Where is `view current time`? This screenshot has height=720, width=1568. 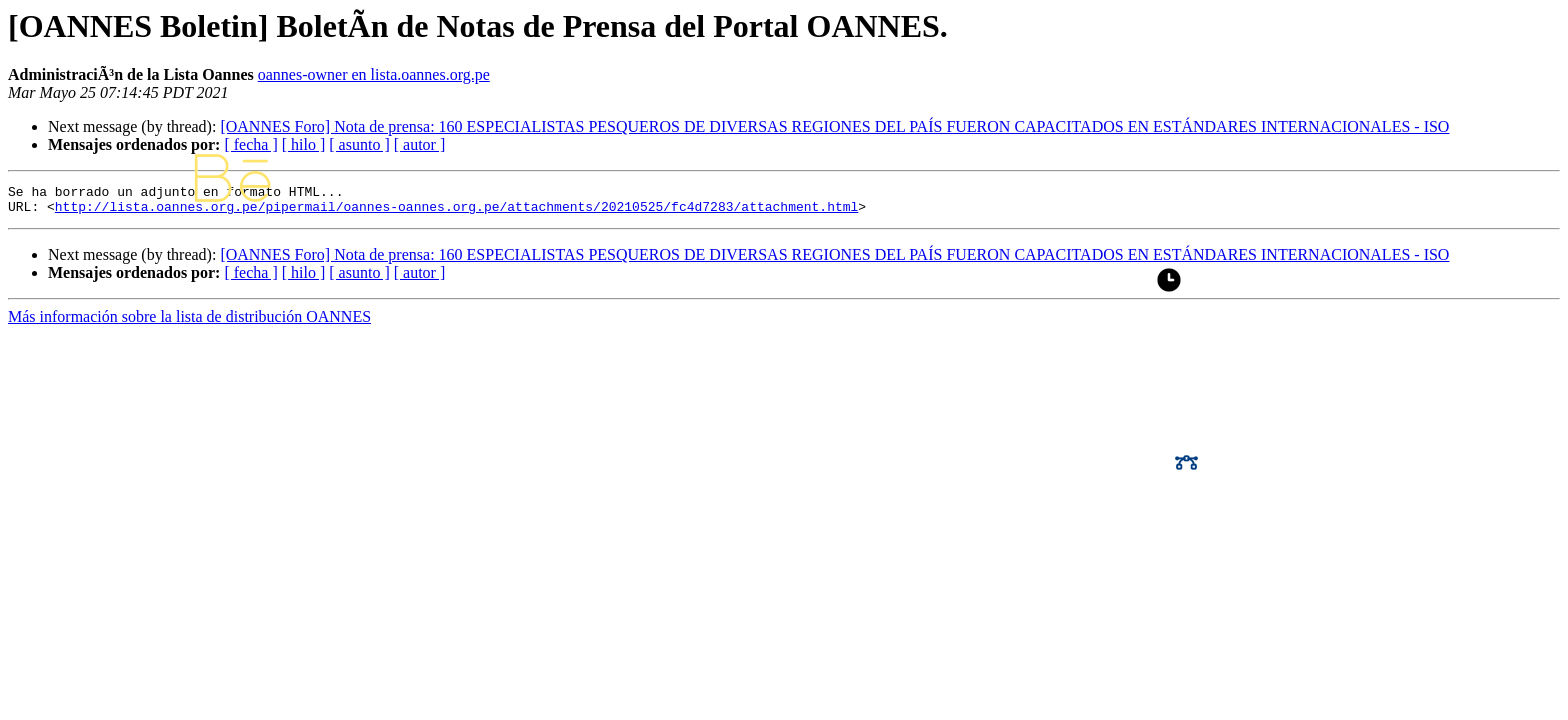
view current time is located at coordinates (1169, 280).